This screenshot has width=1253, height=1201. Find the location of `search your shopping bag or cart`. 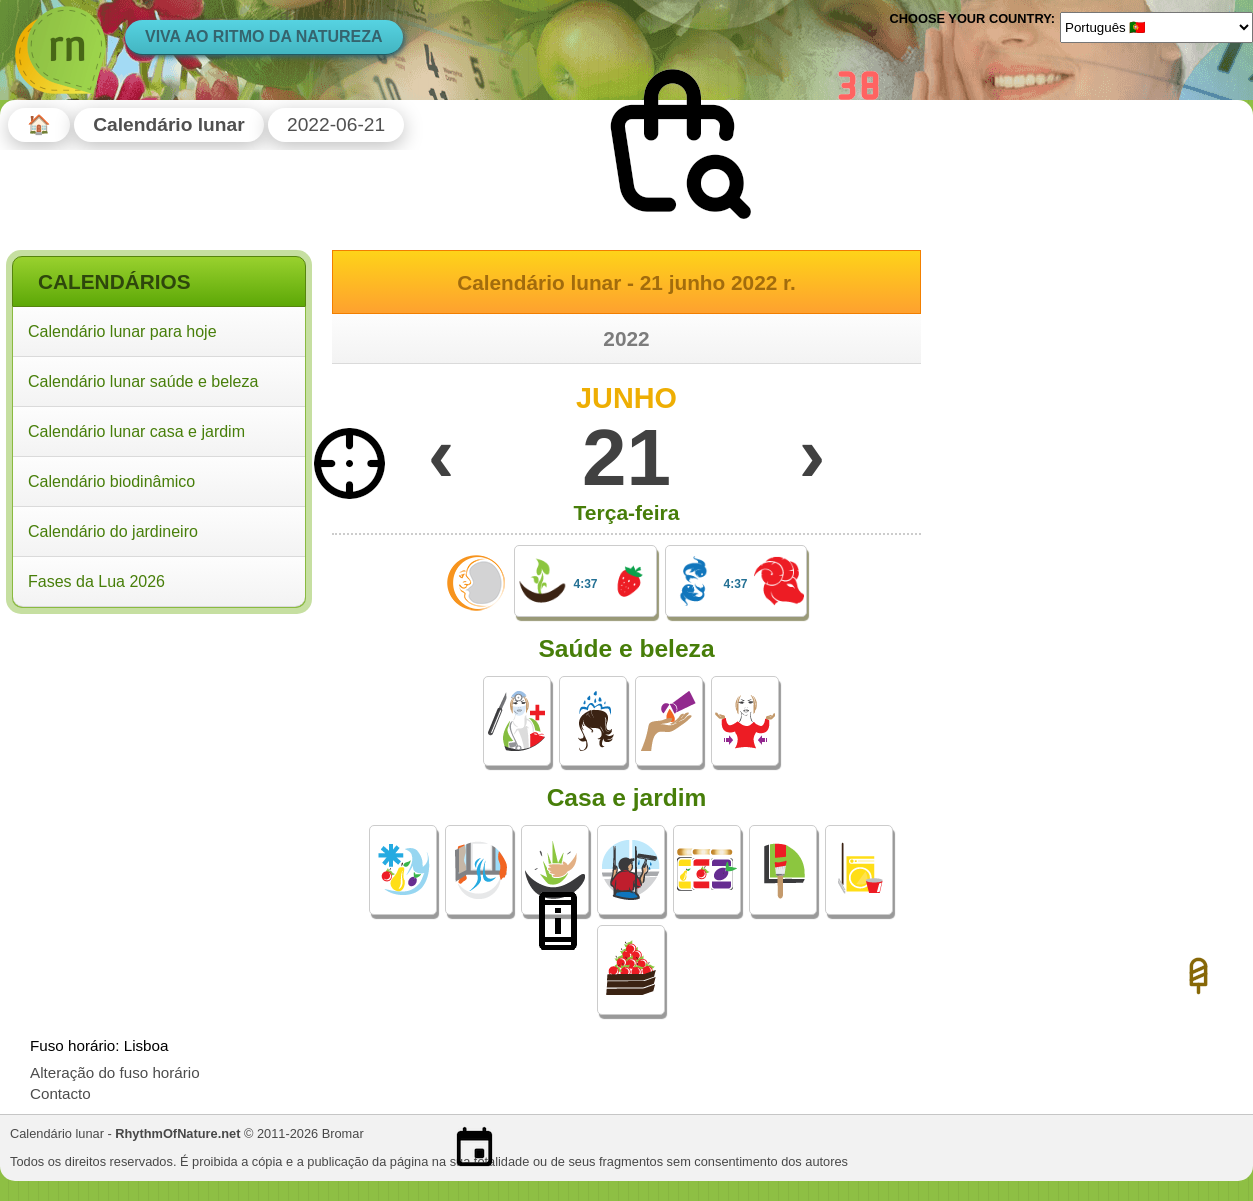

search your shopping bag or cart is located at coordinates (672, 140).